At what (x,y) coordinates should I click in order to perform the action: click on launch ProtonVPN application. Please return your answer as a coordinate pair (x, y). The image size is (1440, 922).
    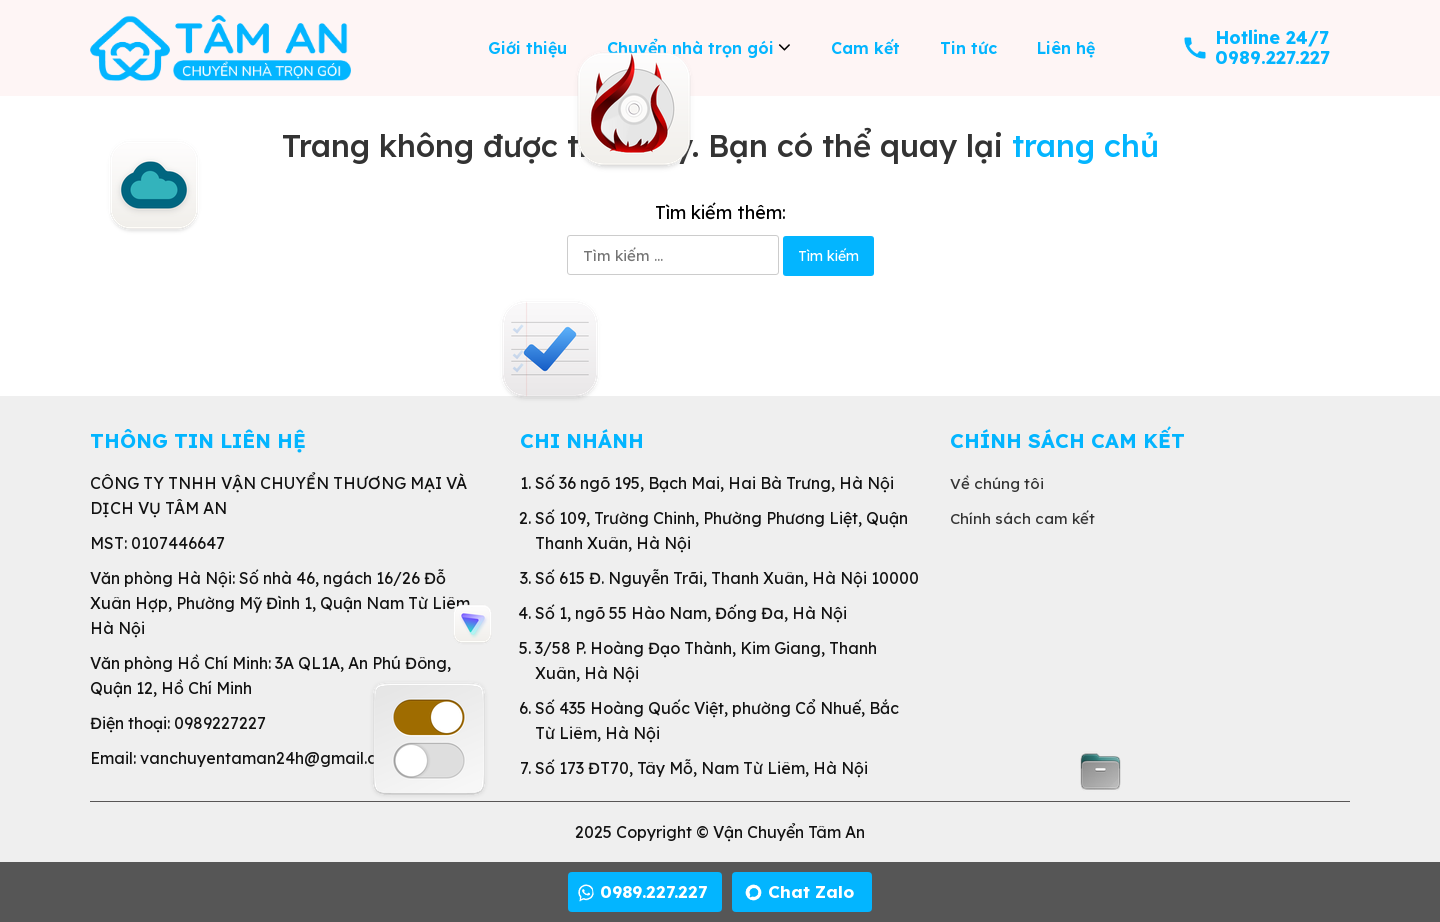
    Looking at the image, I should click on (472, 624).